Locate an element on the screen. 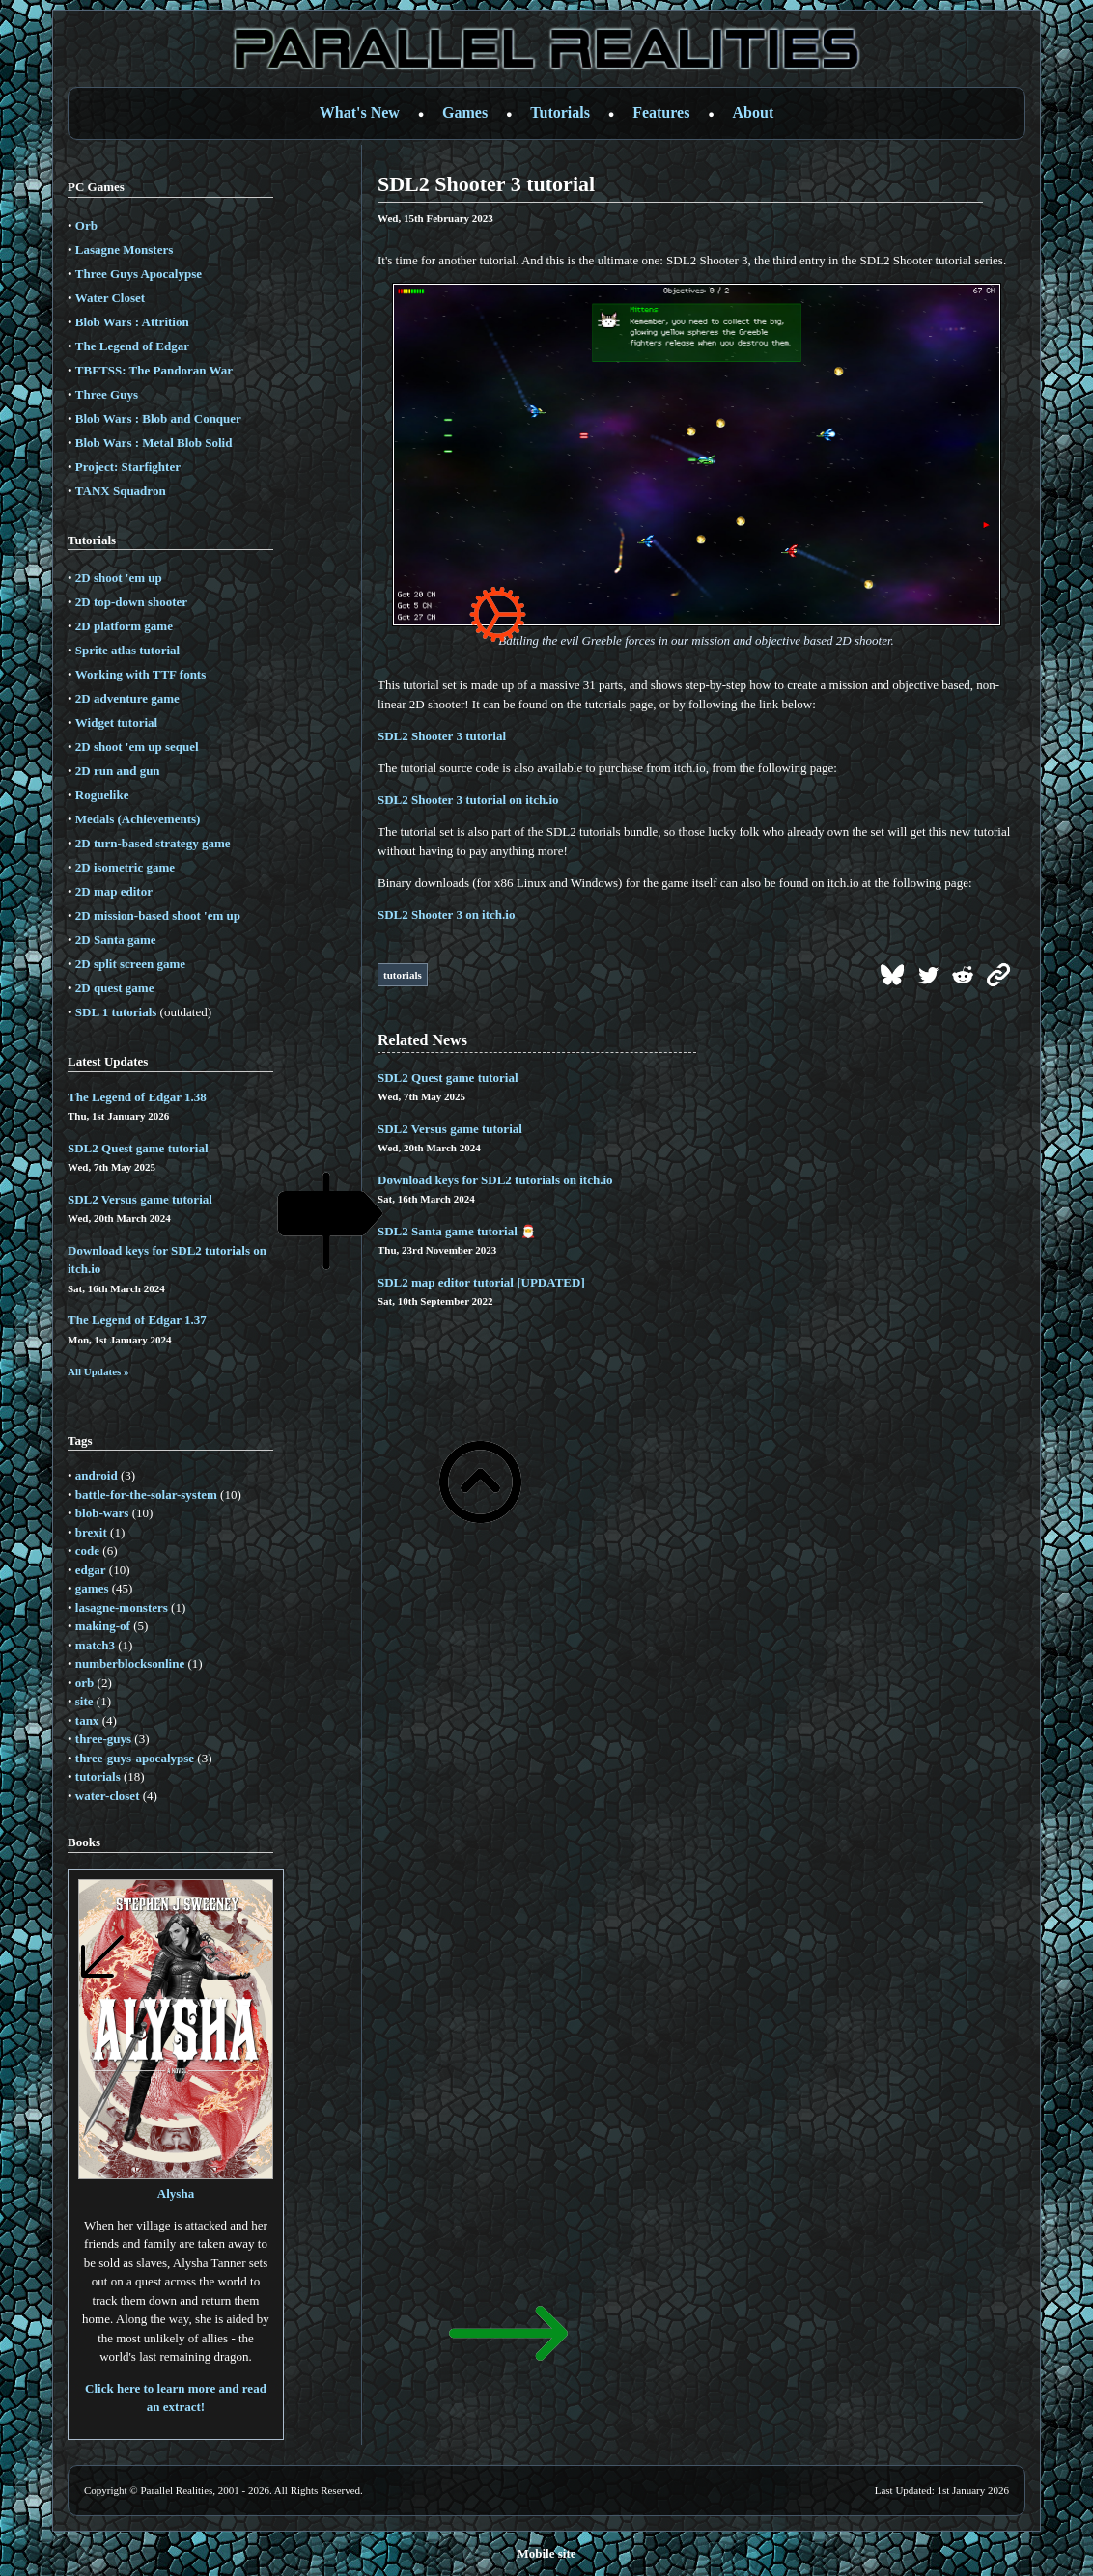 The height and width of the screenshot is (2576, 1093). proceed to the next step is located at coordinates (508, 2333).